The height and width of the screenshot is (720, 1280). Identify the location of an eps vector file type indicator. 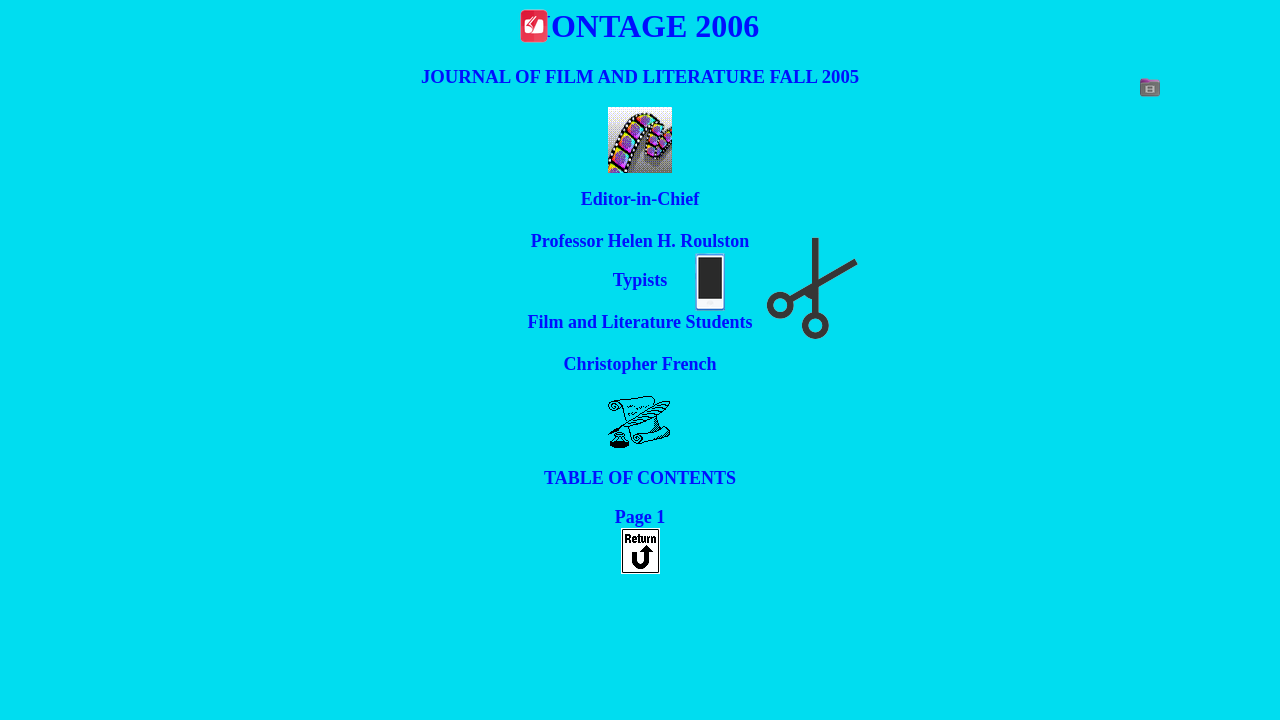
(534, 26).